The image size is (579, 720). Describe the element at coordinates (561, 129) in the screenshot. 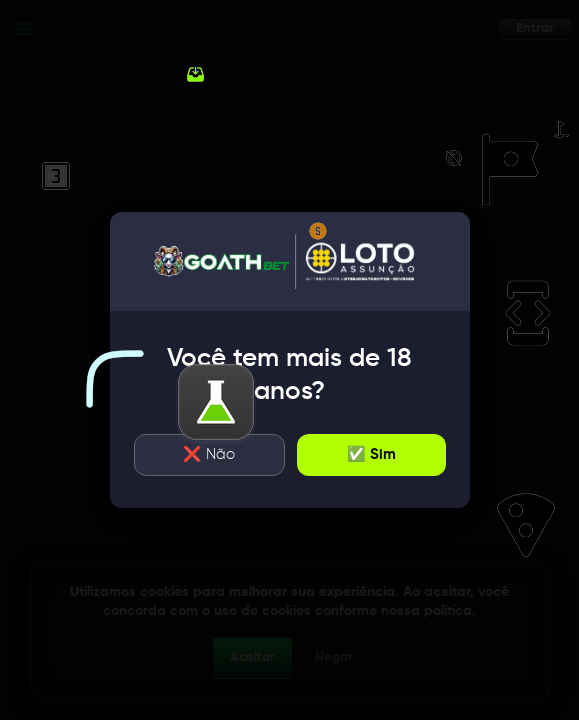

I see `view nearby golf courses` at that location.